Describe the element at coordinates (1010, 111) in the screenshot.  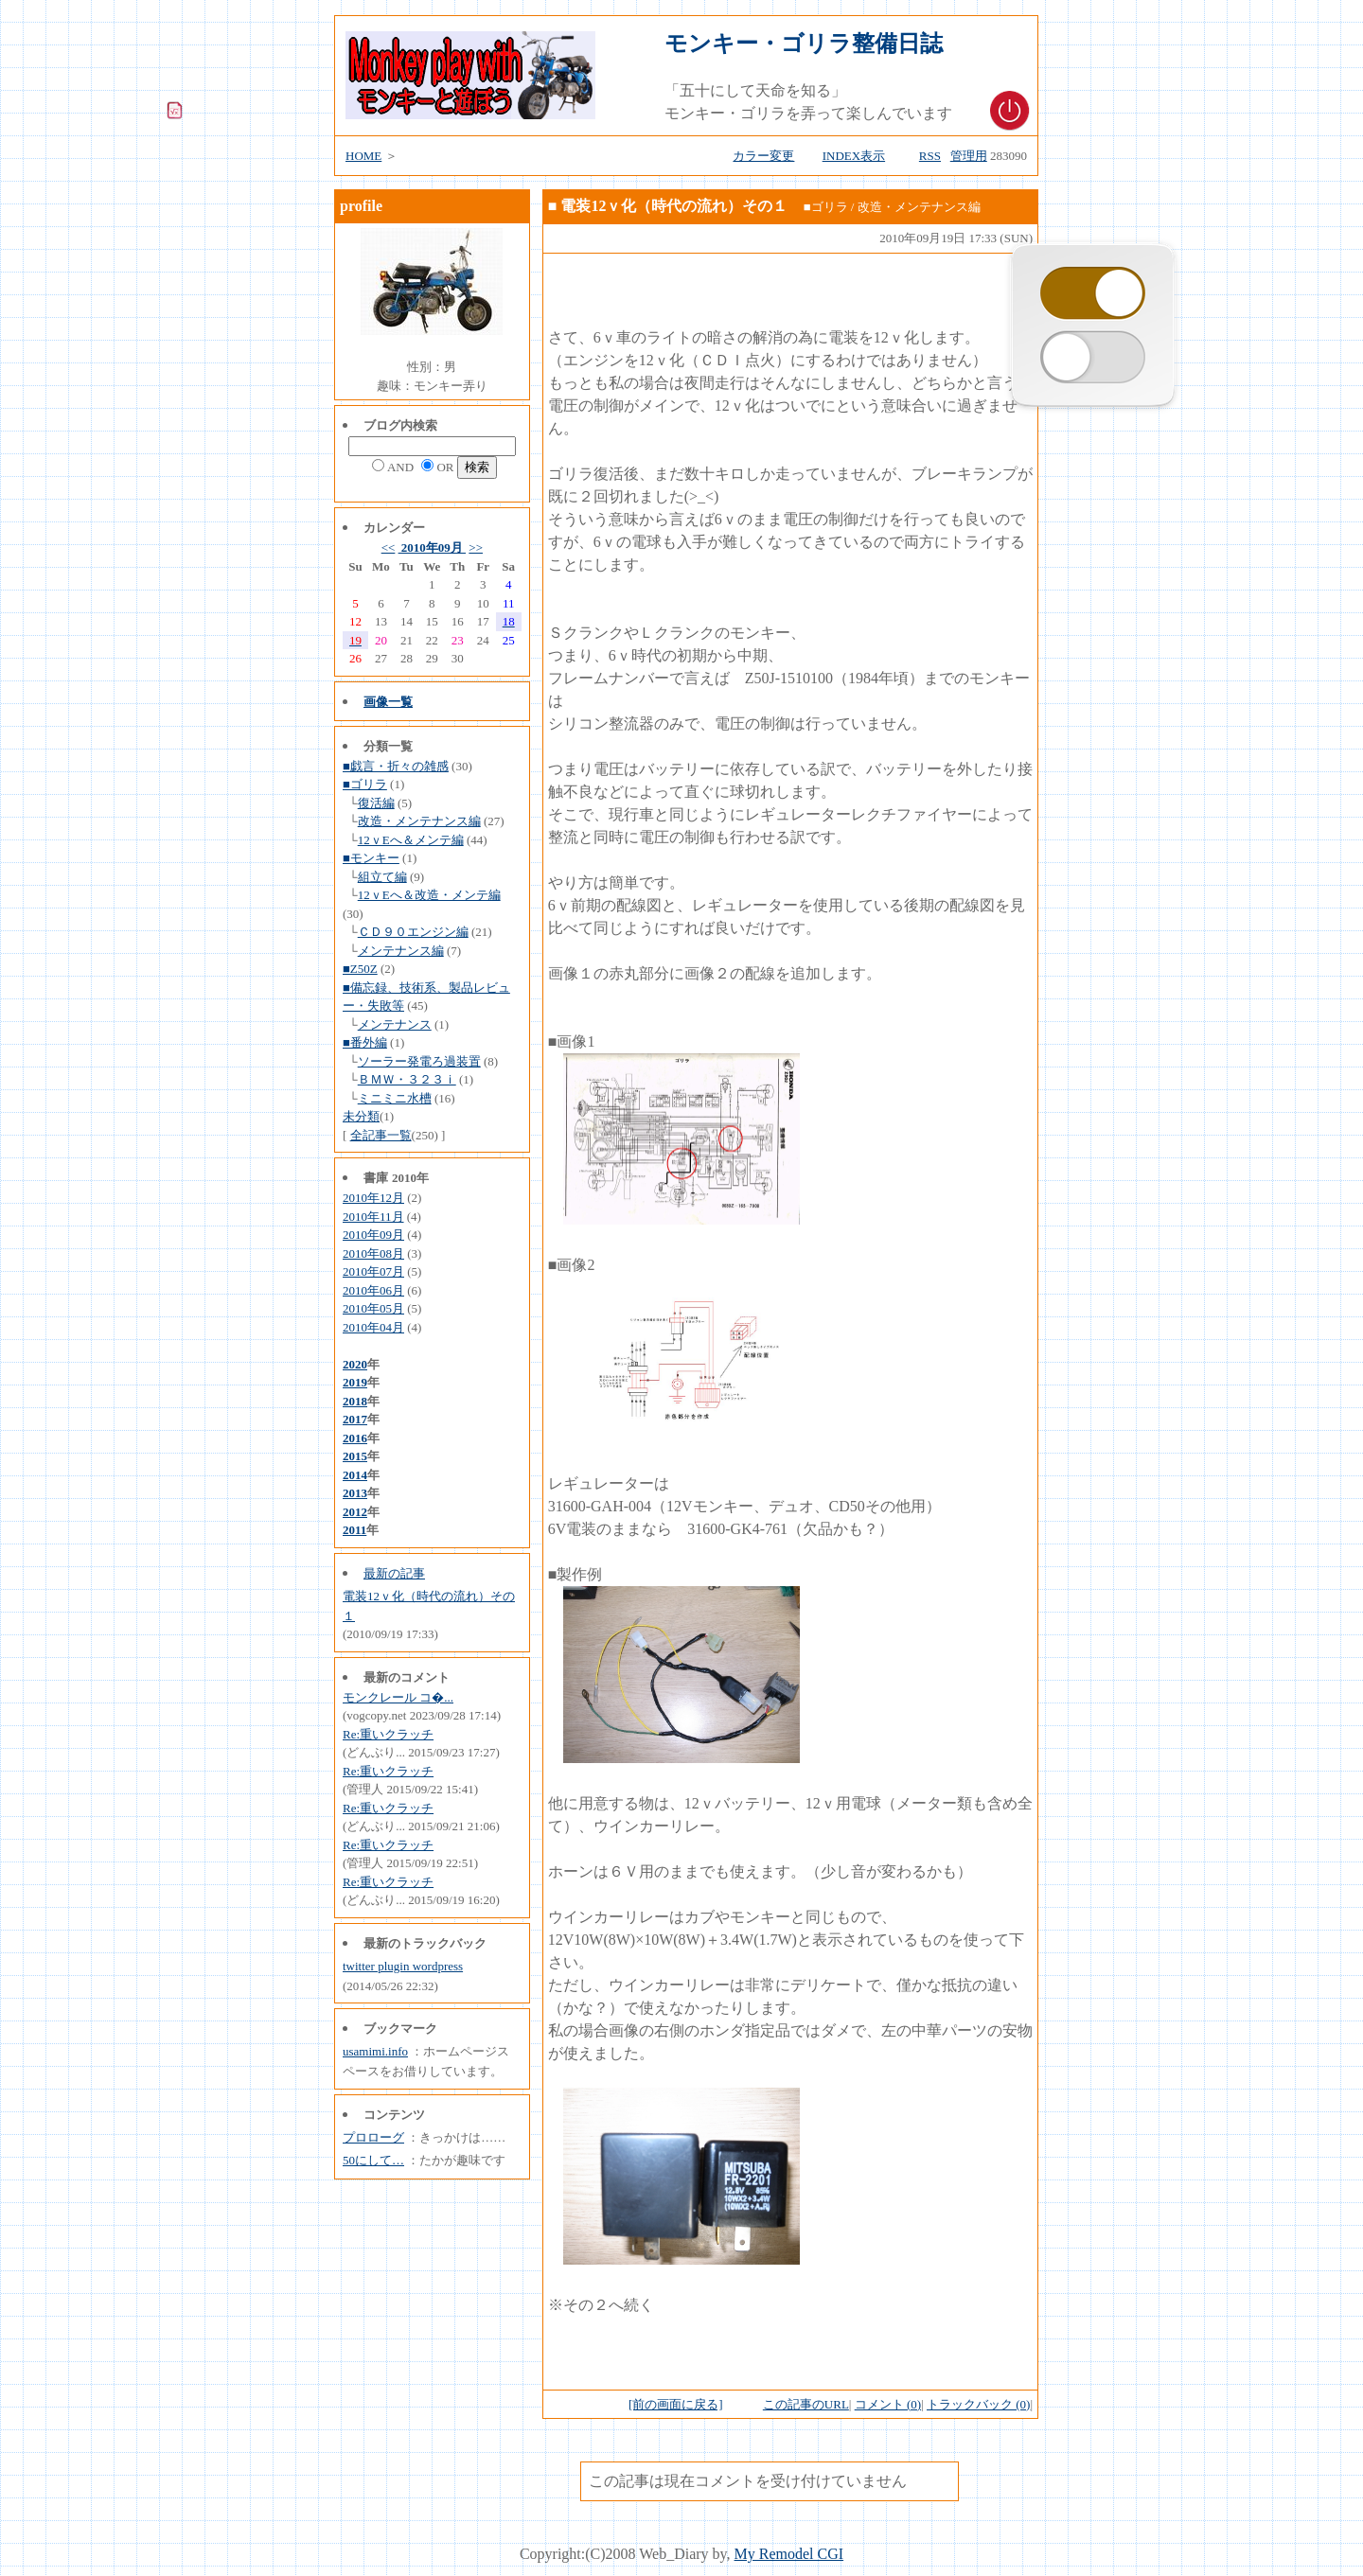
I see `shut down or power off the system` at that location.